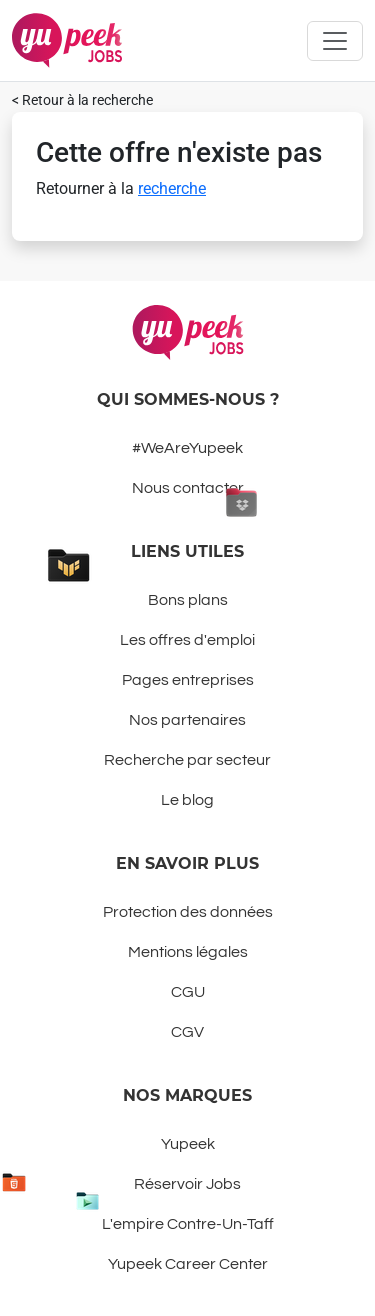  Describe the element at coordinates (14, 1183) in the screenshot. I see `folder containing HTML files` at that location.